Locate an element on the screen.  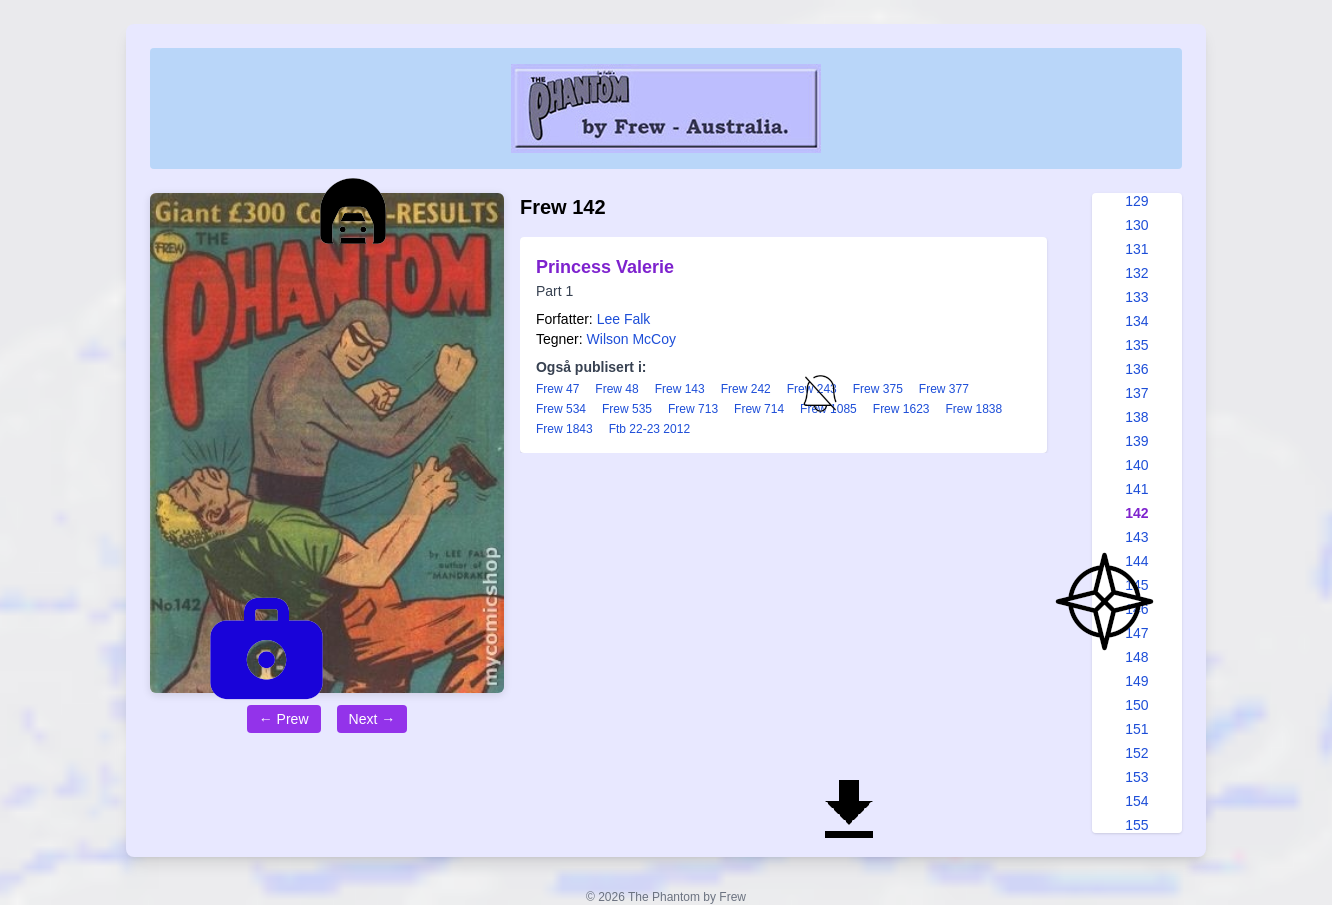
indicates tunnel or underground passage ahead is located at coordinates (353, 211).